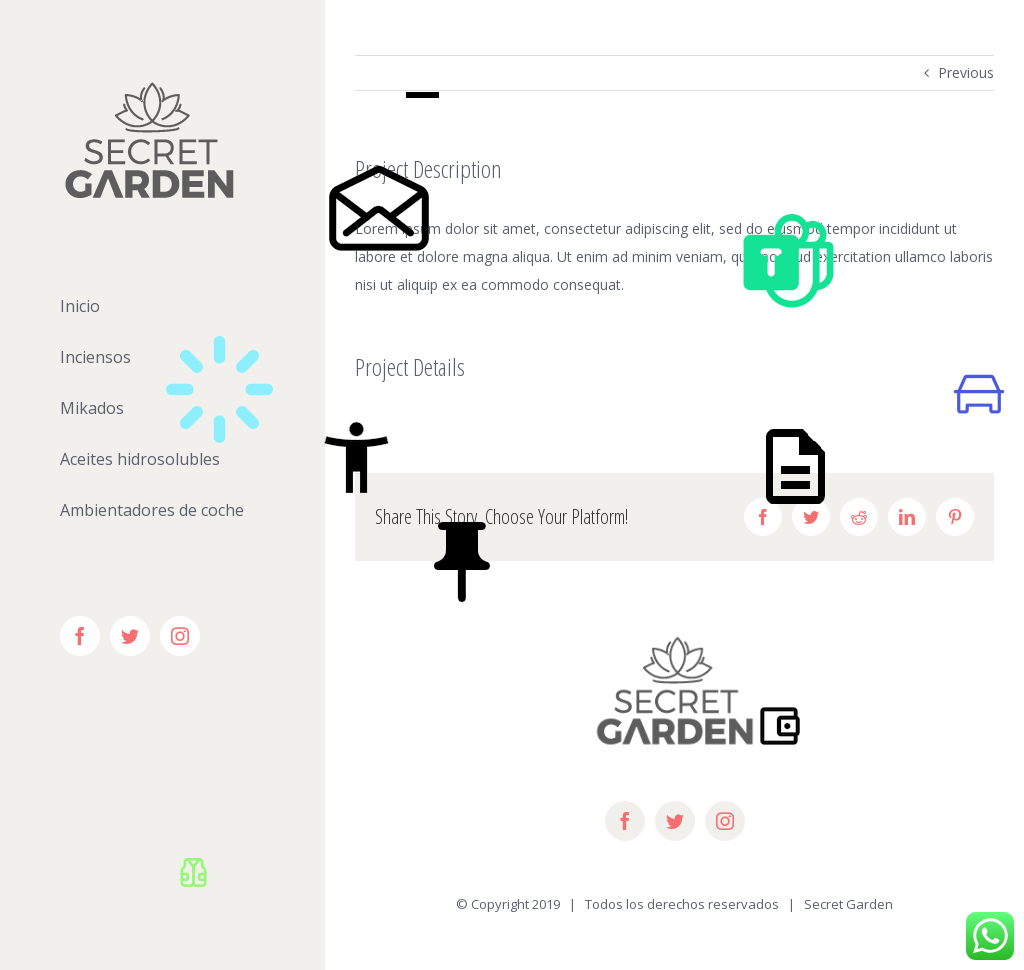 This screenshot has width=1024, height=970. Describe the element at coordinates (193, 872) in the screenshot. I see `view outerwear or jacket options` at that location.